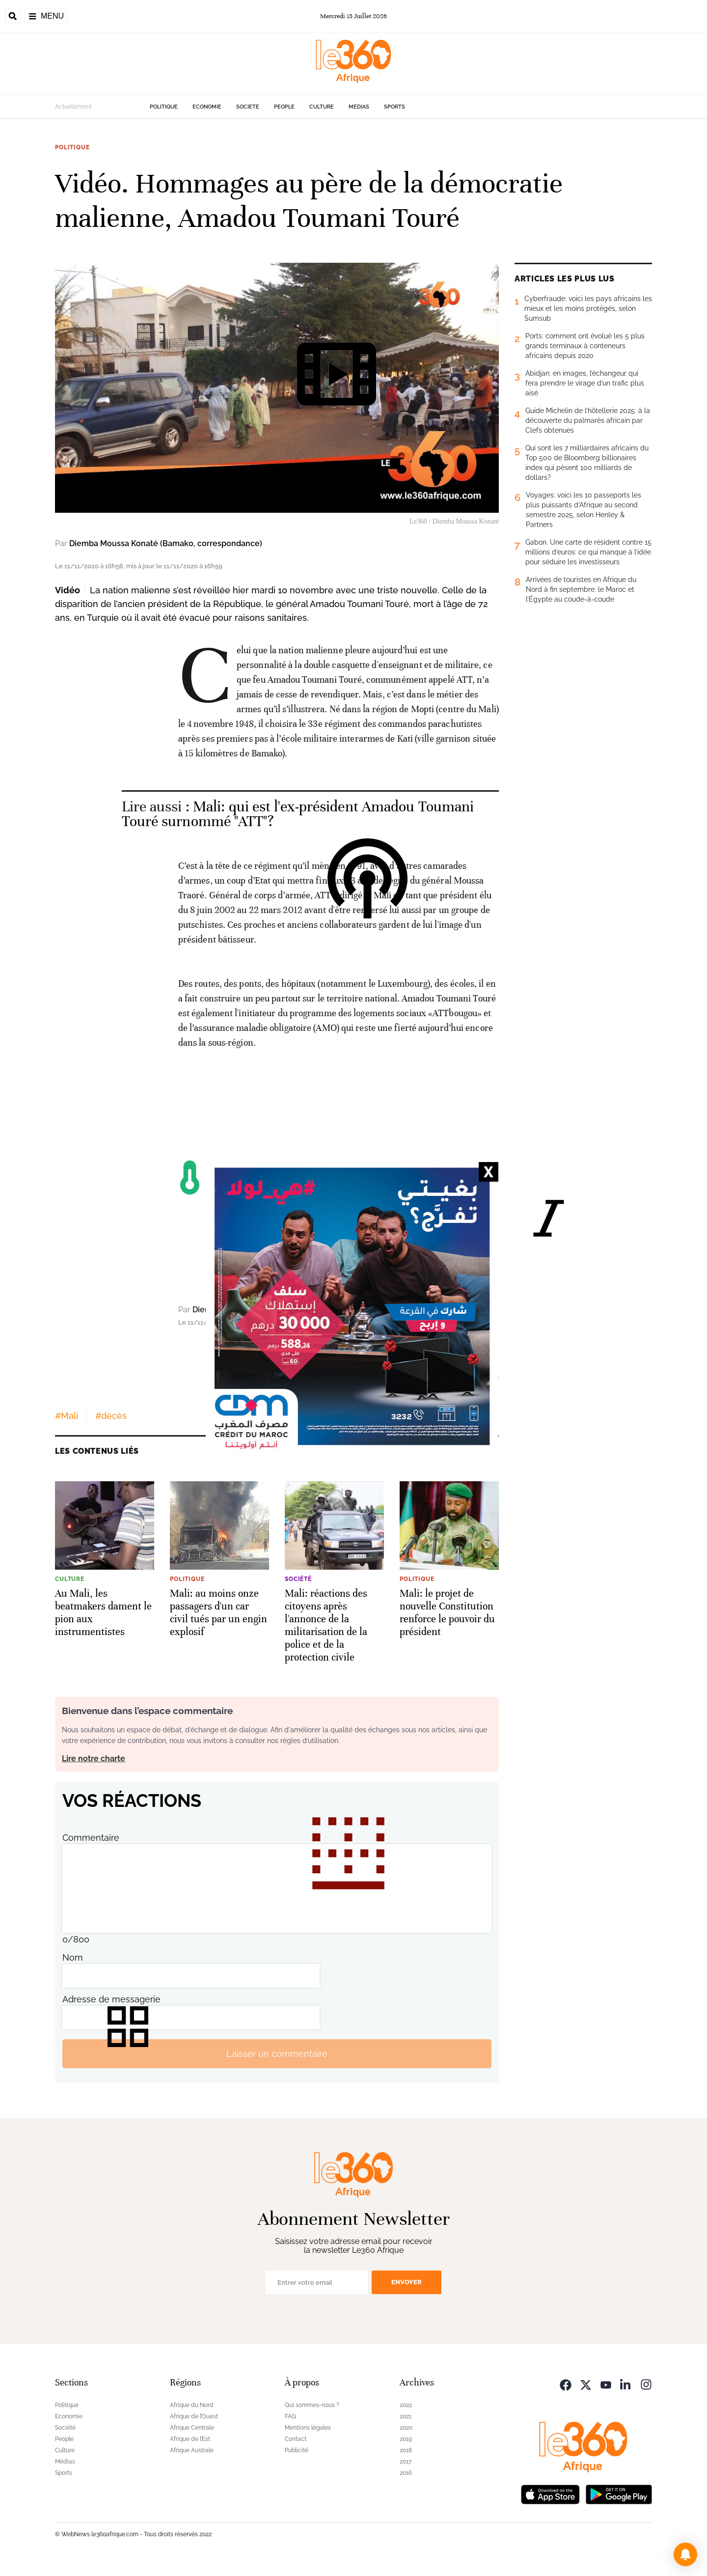 The width and height of the screenshot is (707, 2576). I want to click on broadcast or transmit a signal, so click(367, 878).